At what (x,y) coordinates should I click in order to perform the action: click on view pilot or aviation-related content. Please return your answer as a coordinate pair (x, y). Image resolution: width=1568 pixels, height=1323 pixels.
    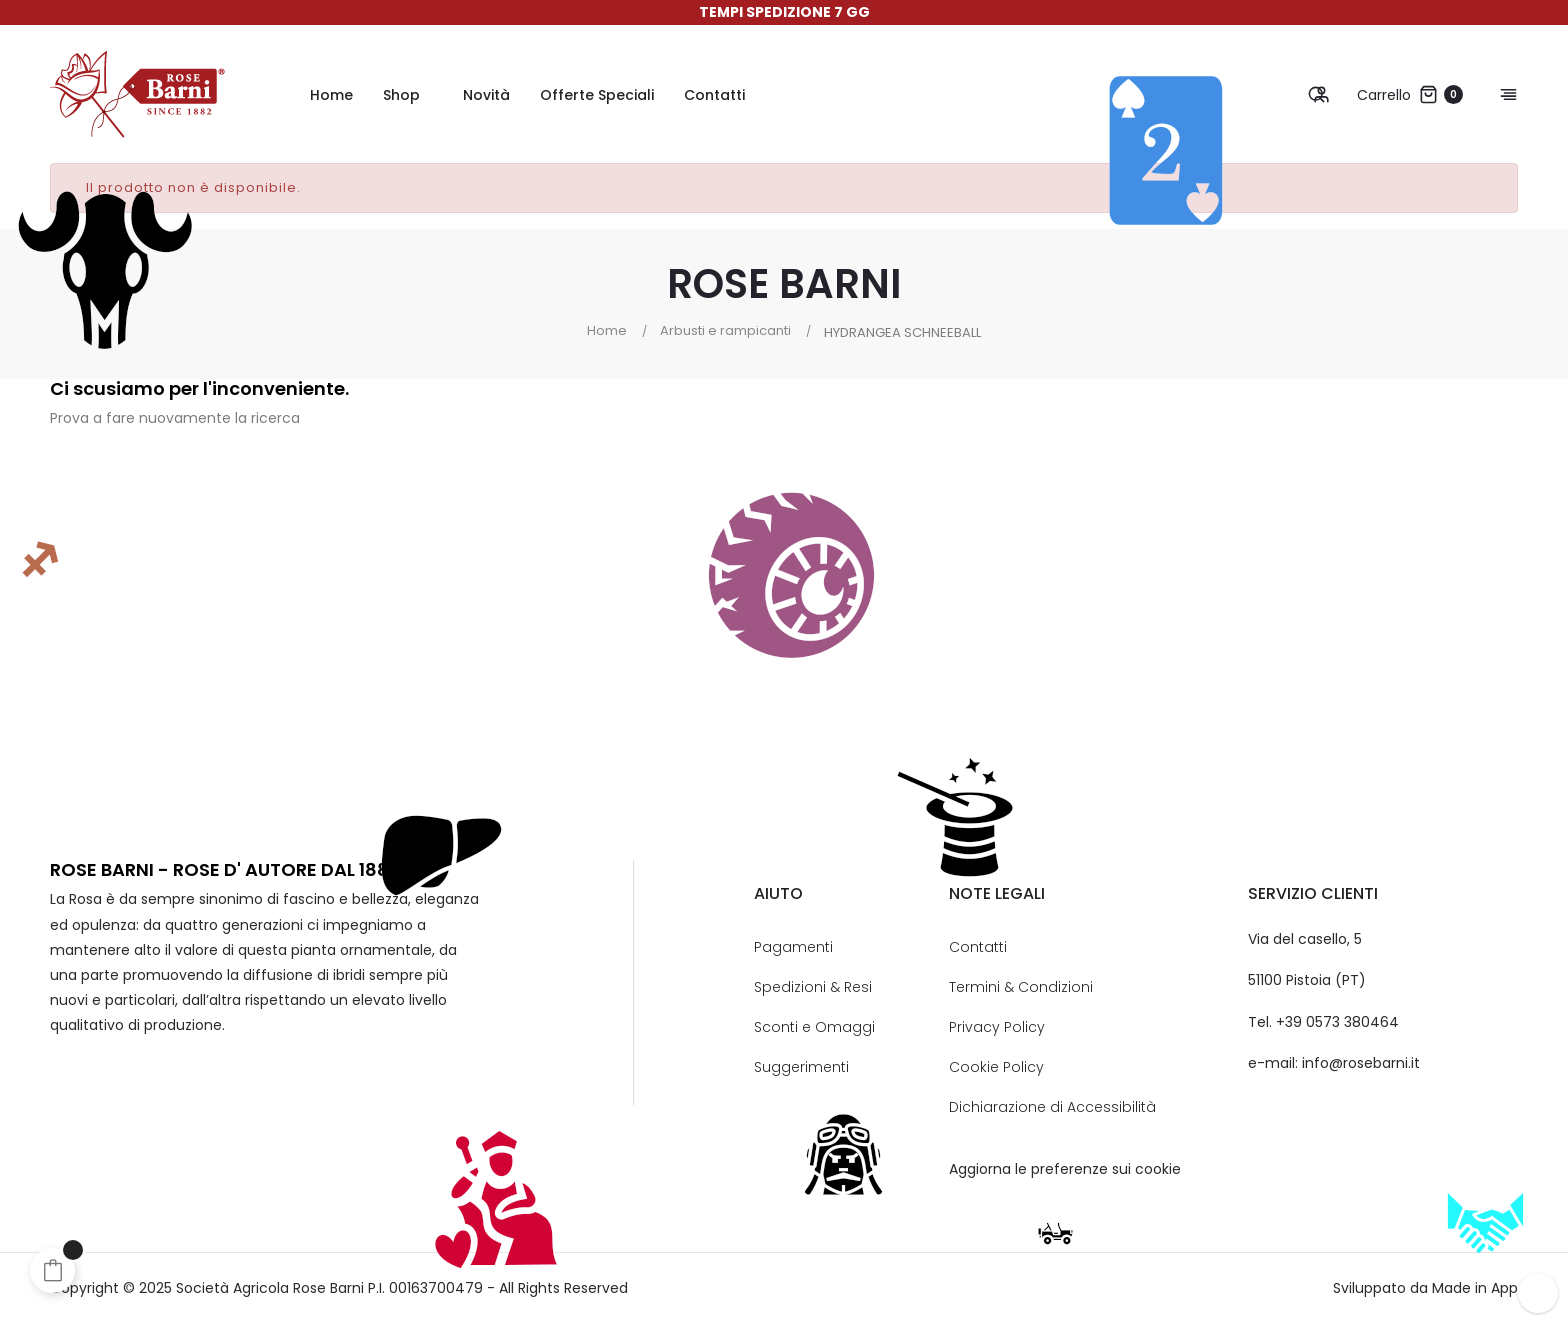
    Looking at the image, I should click on (843, 1154).